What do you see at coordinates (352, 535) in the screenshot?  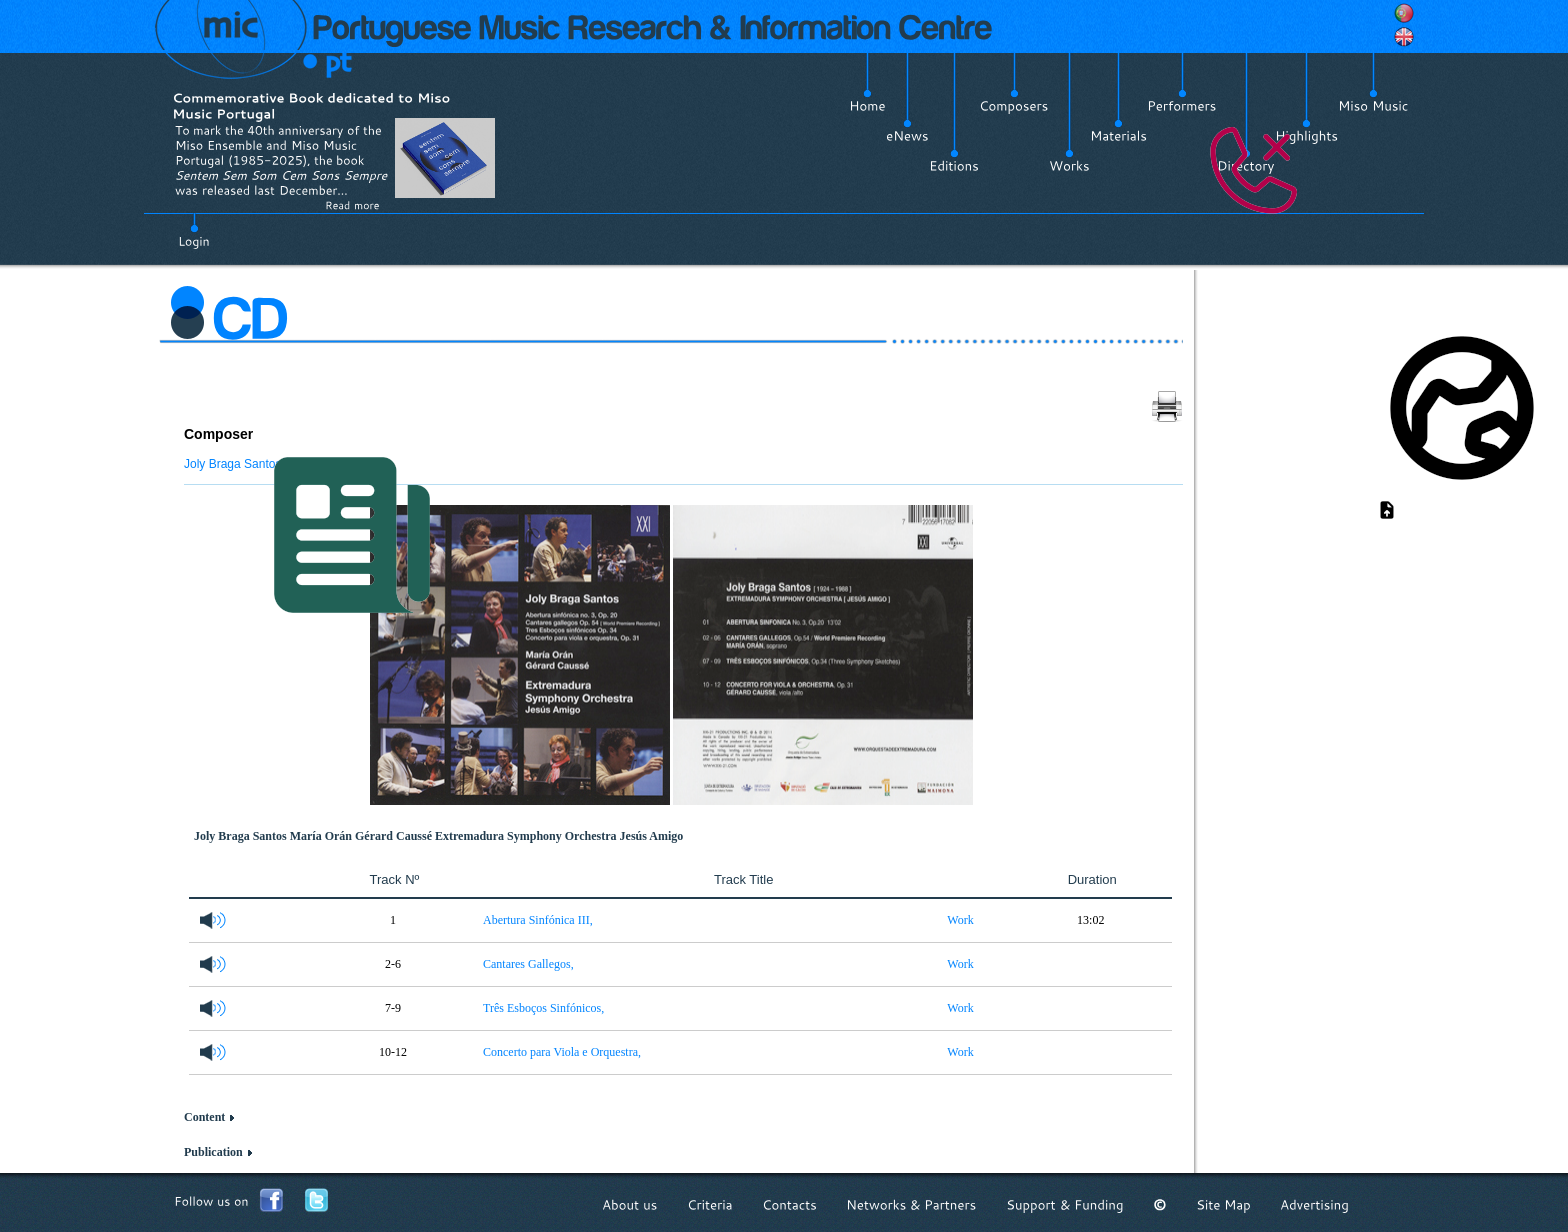 I see `view news or articles` at bounding box center [352, 535].